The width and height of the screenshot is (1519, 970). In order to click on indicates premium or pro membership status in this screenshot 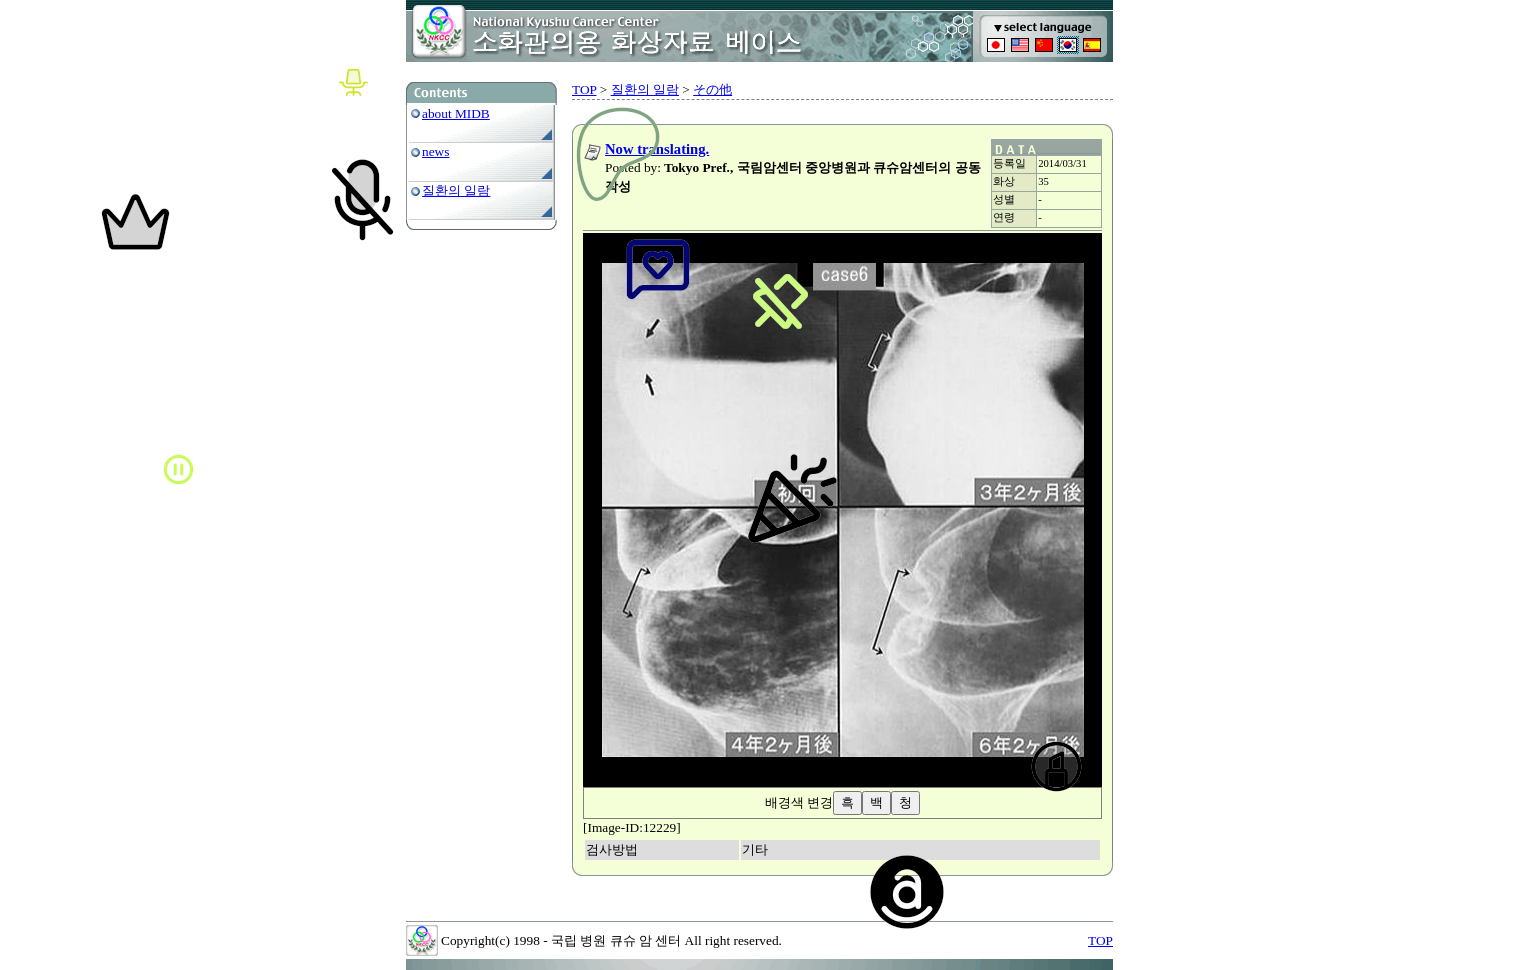, I will do `click(135, 225)`.